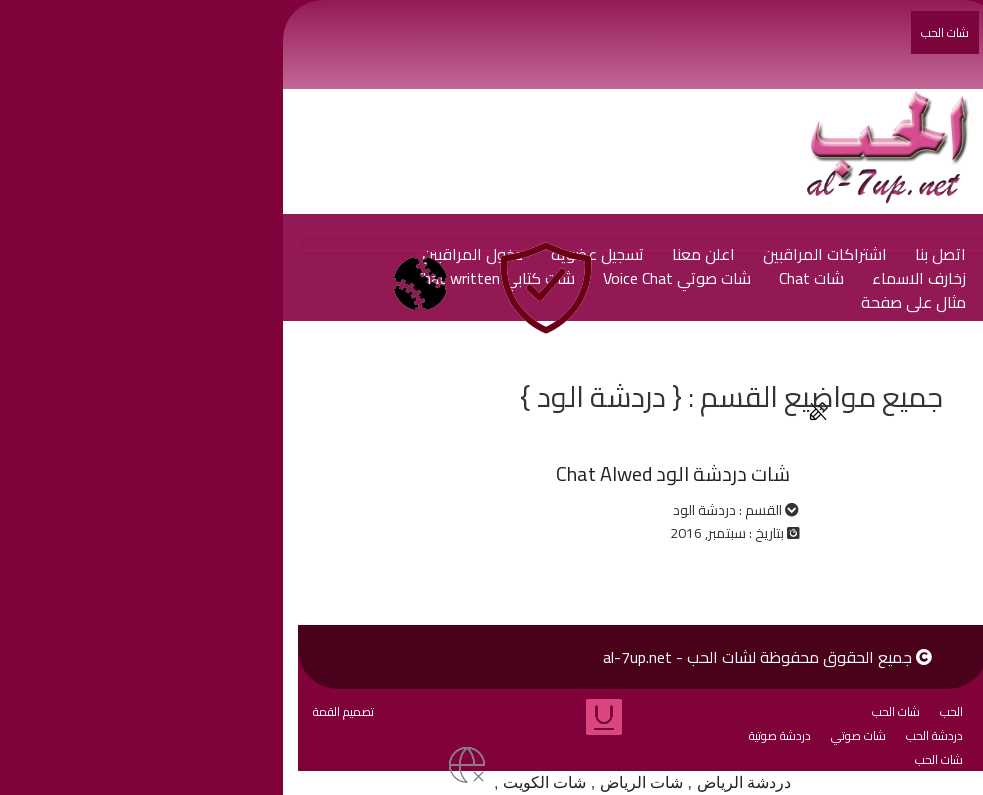 This screenshot has width=983, height=795. I want to click on apply underline formatting to selected text, so click(604, 717).